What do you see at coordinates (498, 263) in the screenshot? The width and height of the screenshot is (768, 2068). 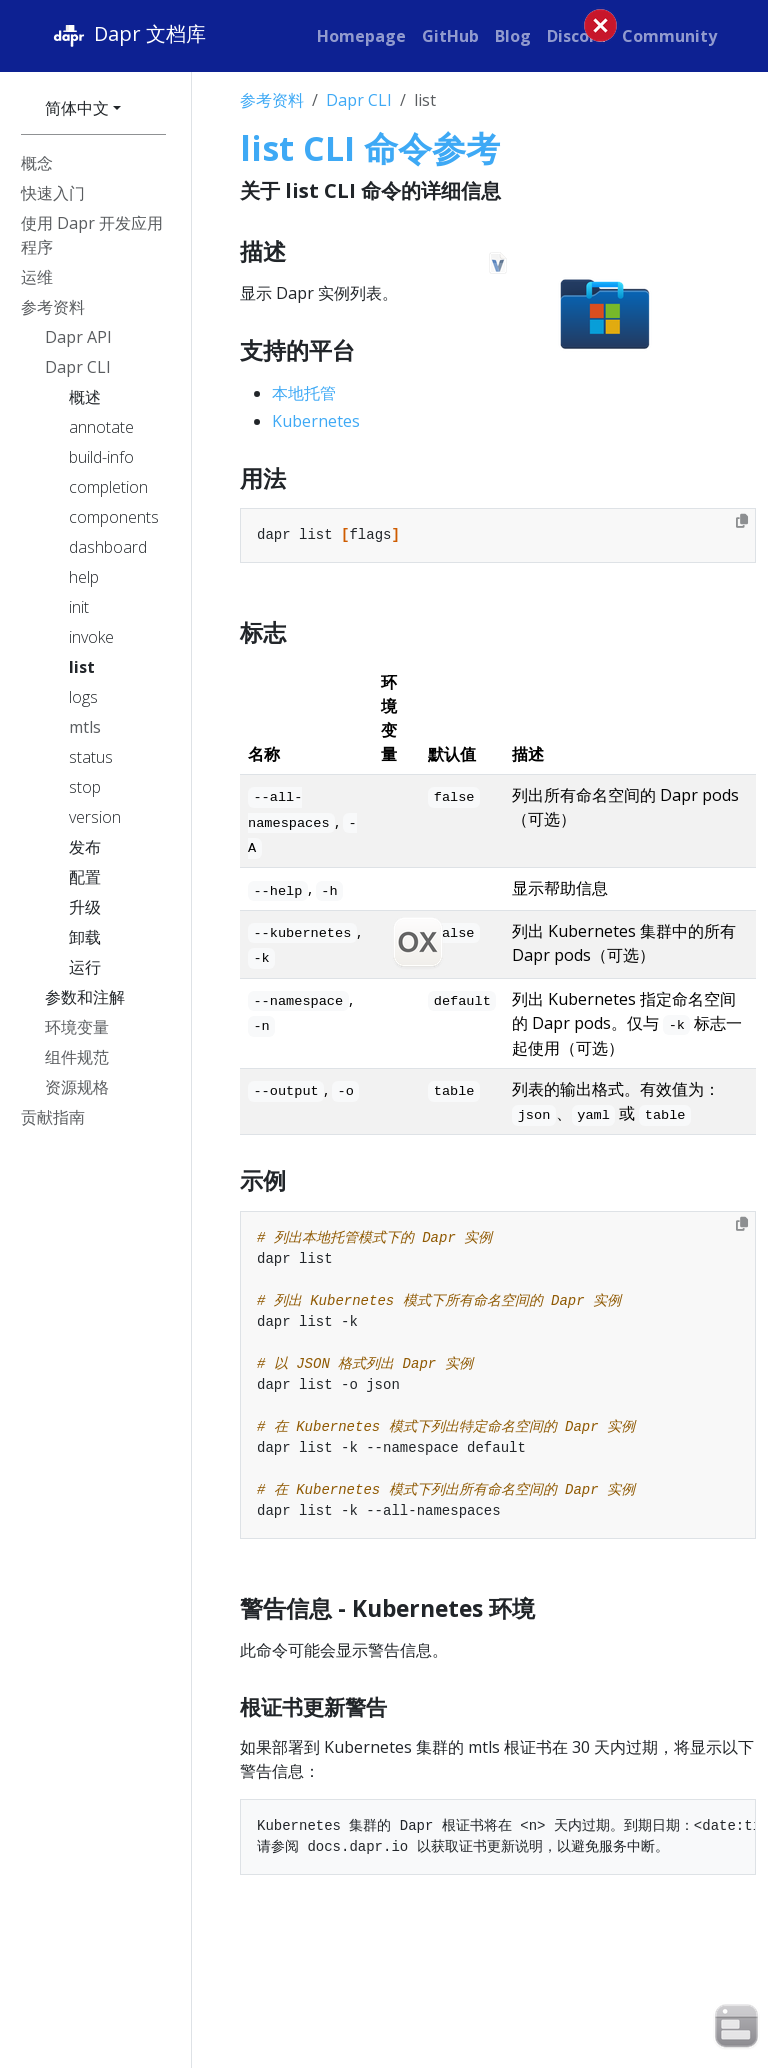 I see `a v programming language source file` at bounding box center [498, 263].